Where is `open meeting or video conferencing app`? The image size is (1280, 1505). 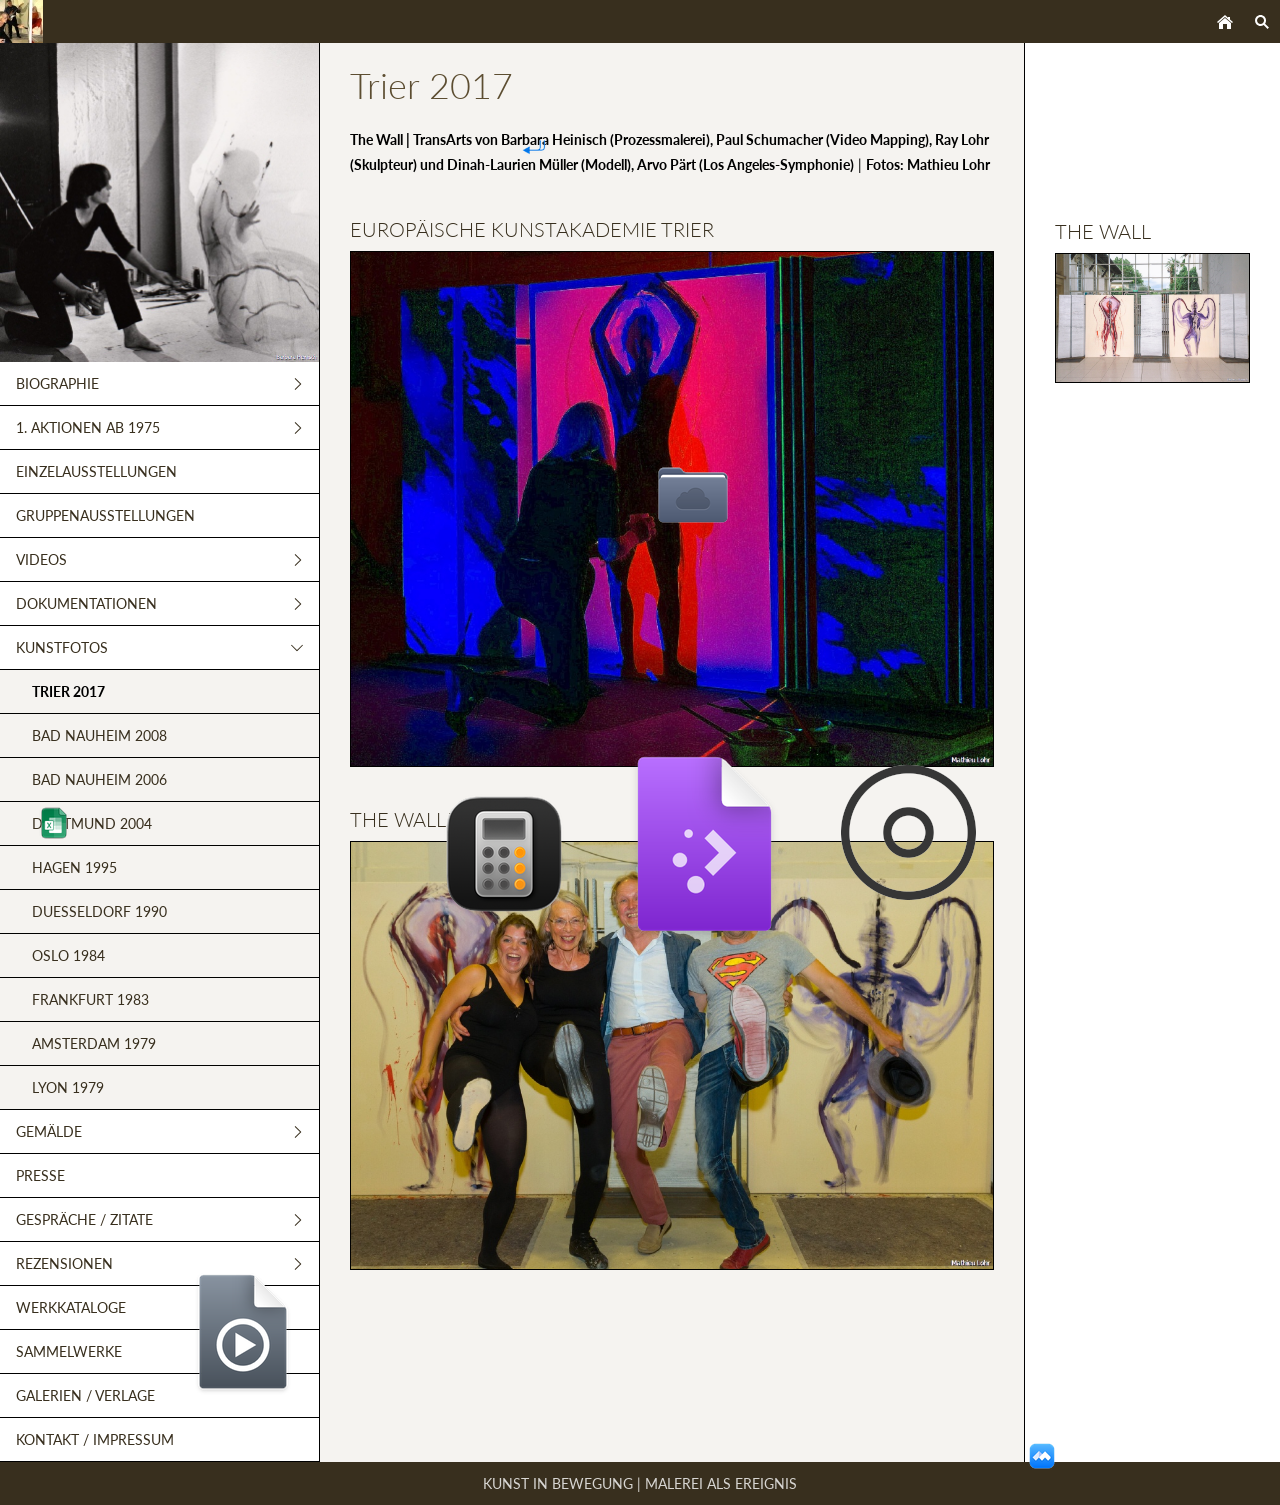
open meeting or video conferencing app is located at coordinates (1042, 1456).